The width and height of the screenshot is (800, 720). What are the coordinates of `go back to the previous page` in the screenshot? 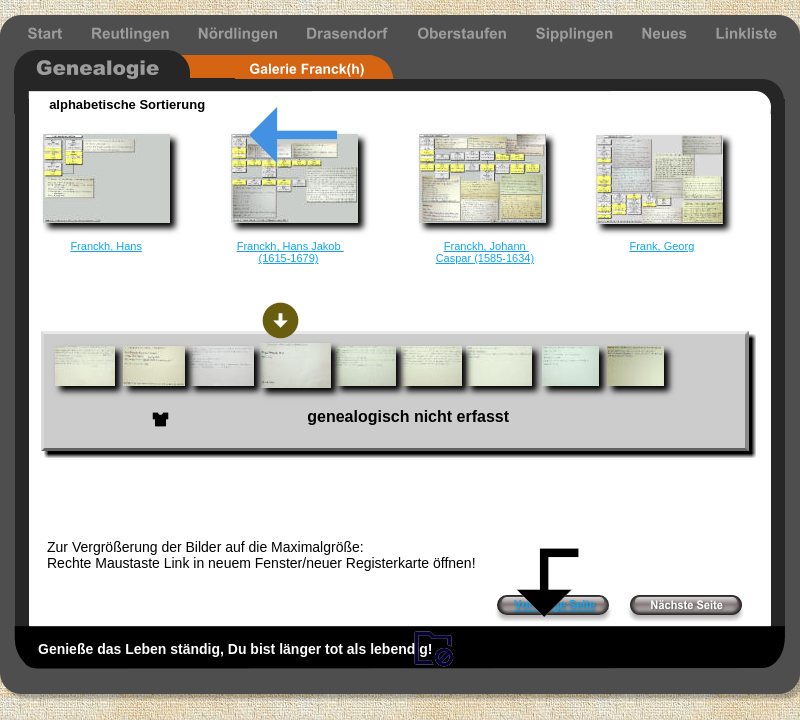 It's located at (293, 135).